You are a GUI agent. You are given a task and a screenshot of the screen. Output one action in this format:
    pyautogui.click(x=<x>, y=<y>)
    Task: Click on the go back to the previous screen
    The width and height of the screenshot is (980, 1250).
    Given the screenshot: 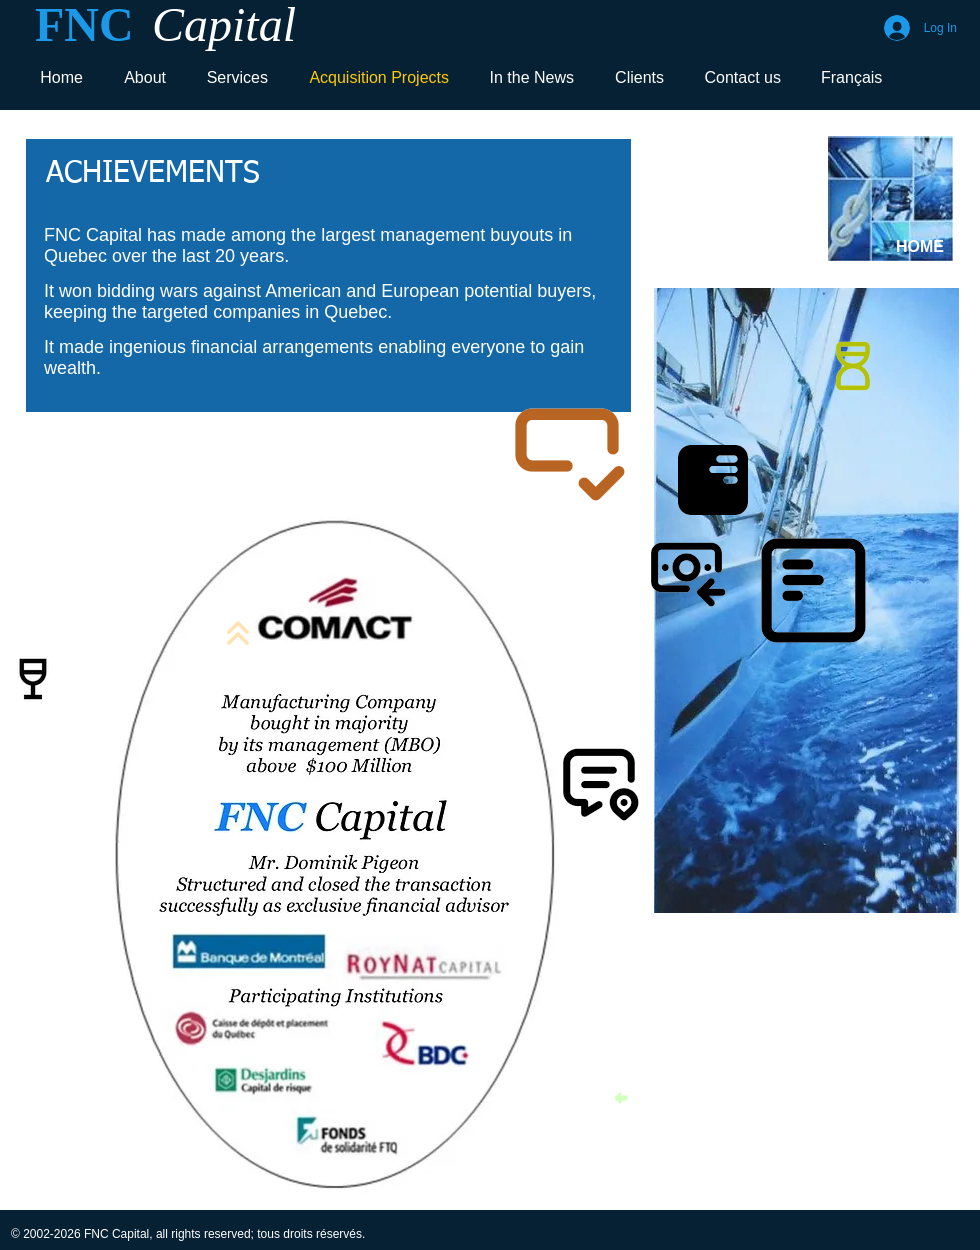 What is the action you would take?
    pyautogui.click(x=621, y=1098)
    